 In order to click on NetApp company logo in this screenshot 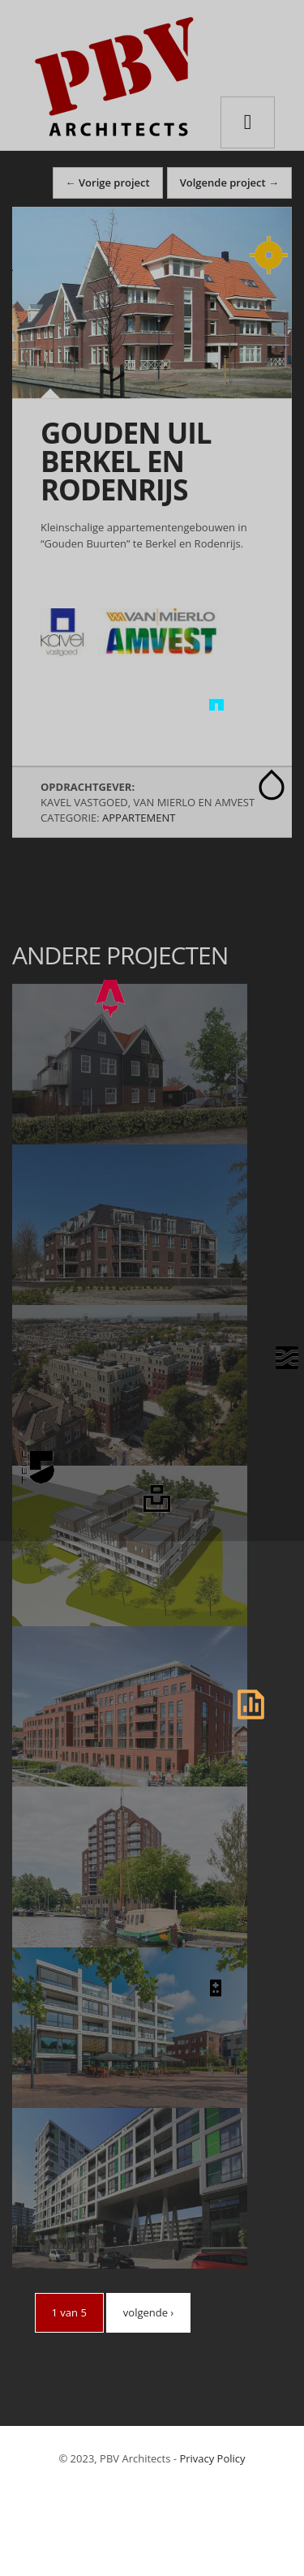, I will do `click(216, 705)`.